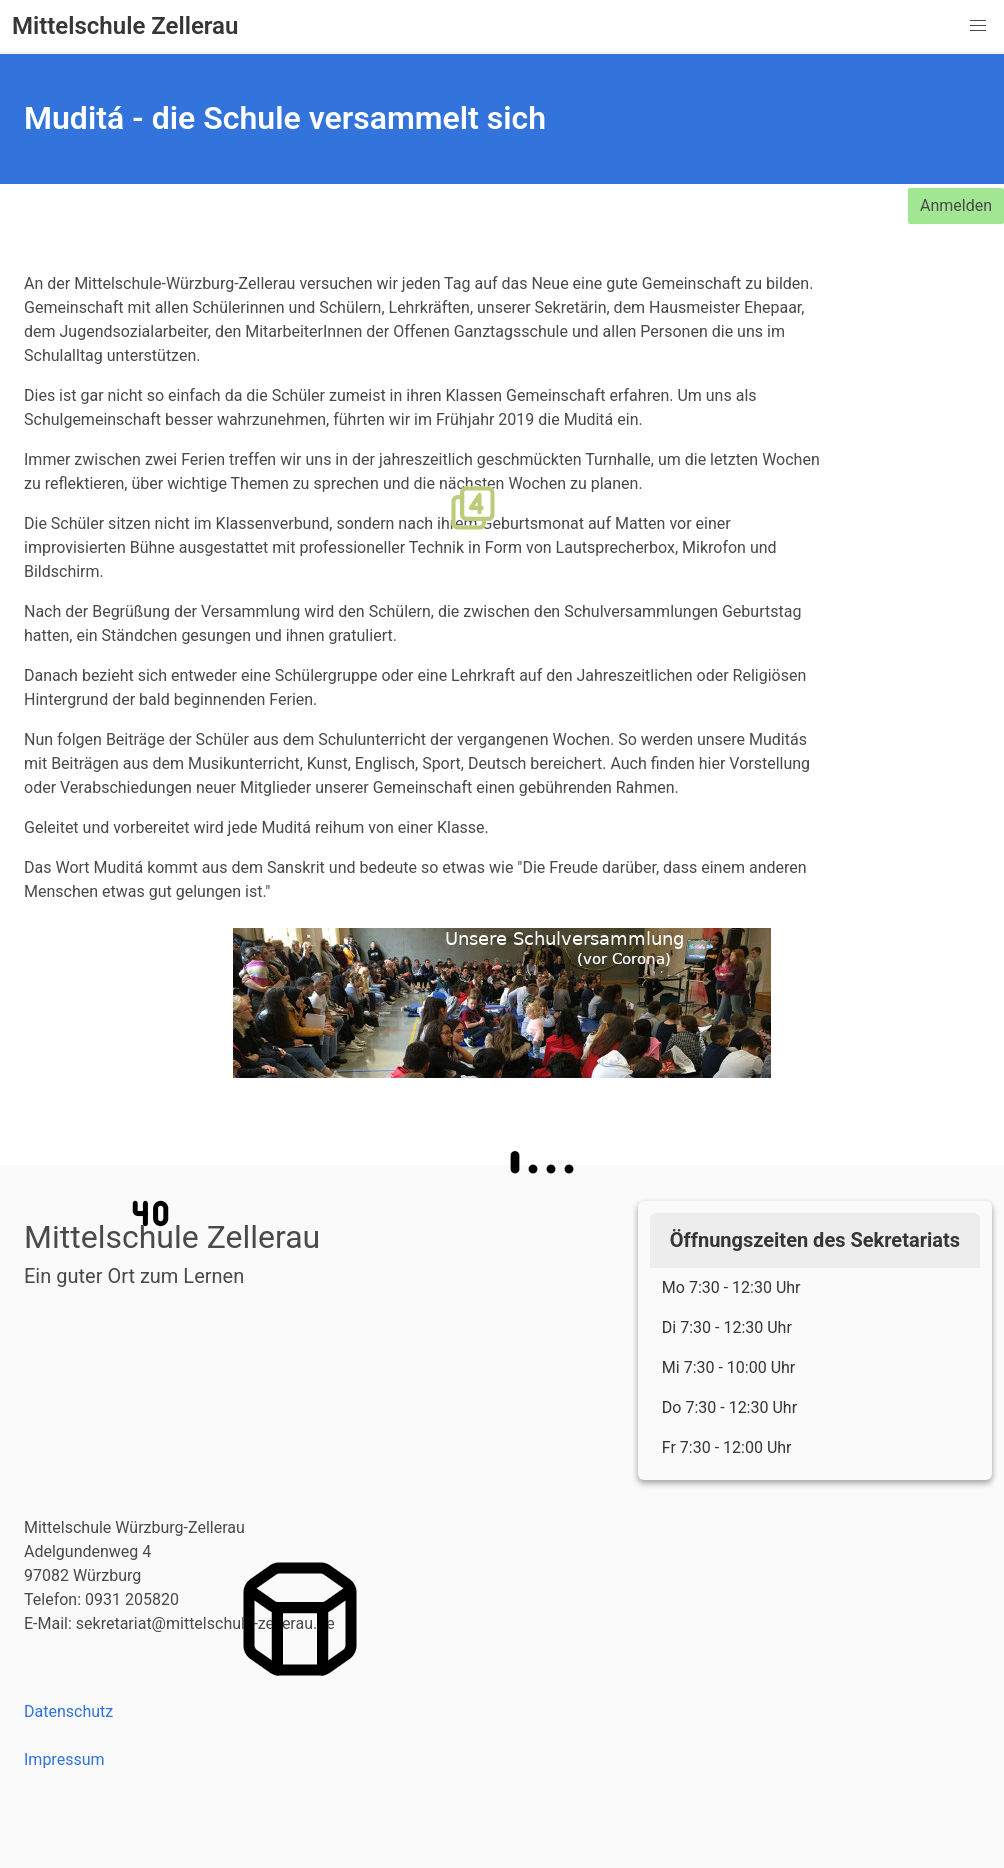 The width and height of the screenshot is (1004, 1868). I want to click on view item 4 in a collection or series, so click(473, 508).